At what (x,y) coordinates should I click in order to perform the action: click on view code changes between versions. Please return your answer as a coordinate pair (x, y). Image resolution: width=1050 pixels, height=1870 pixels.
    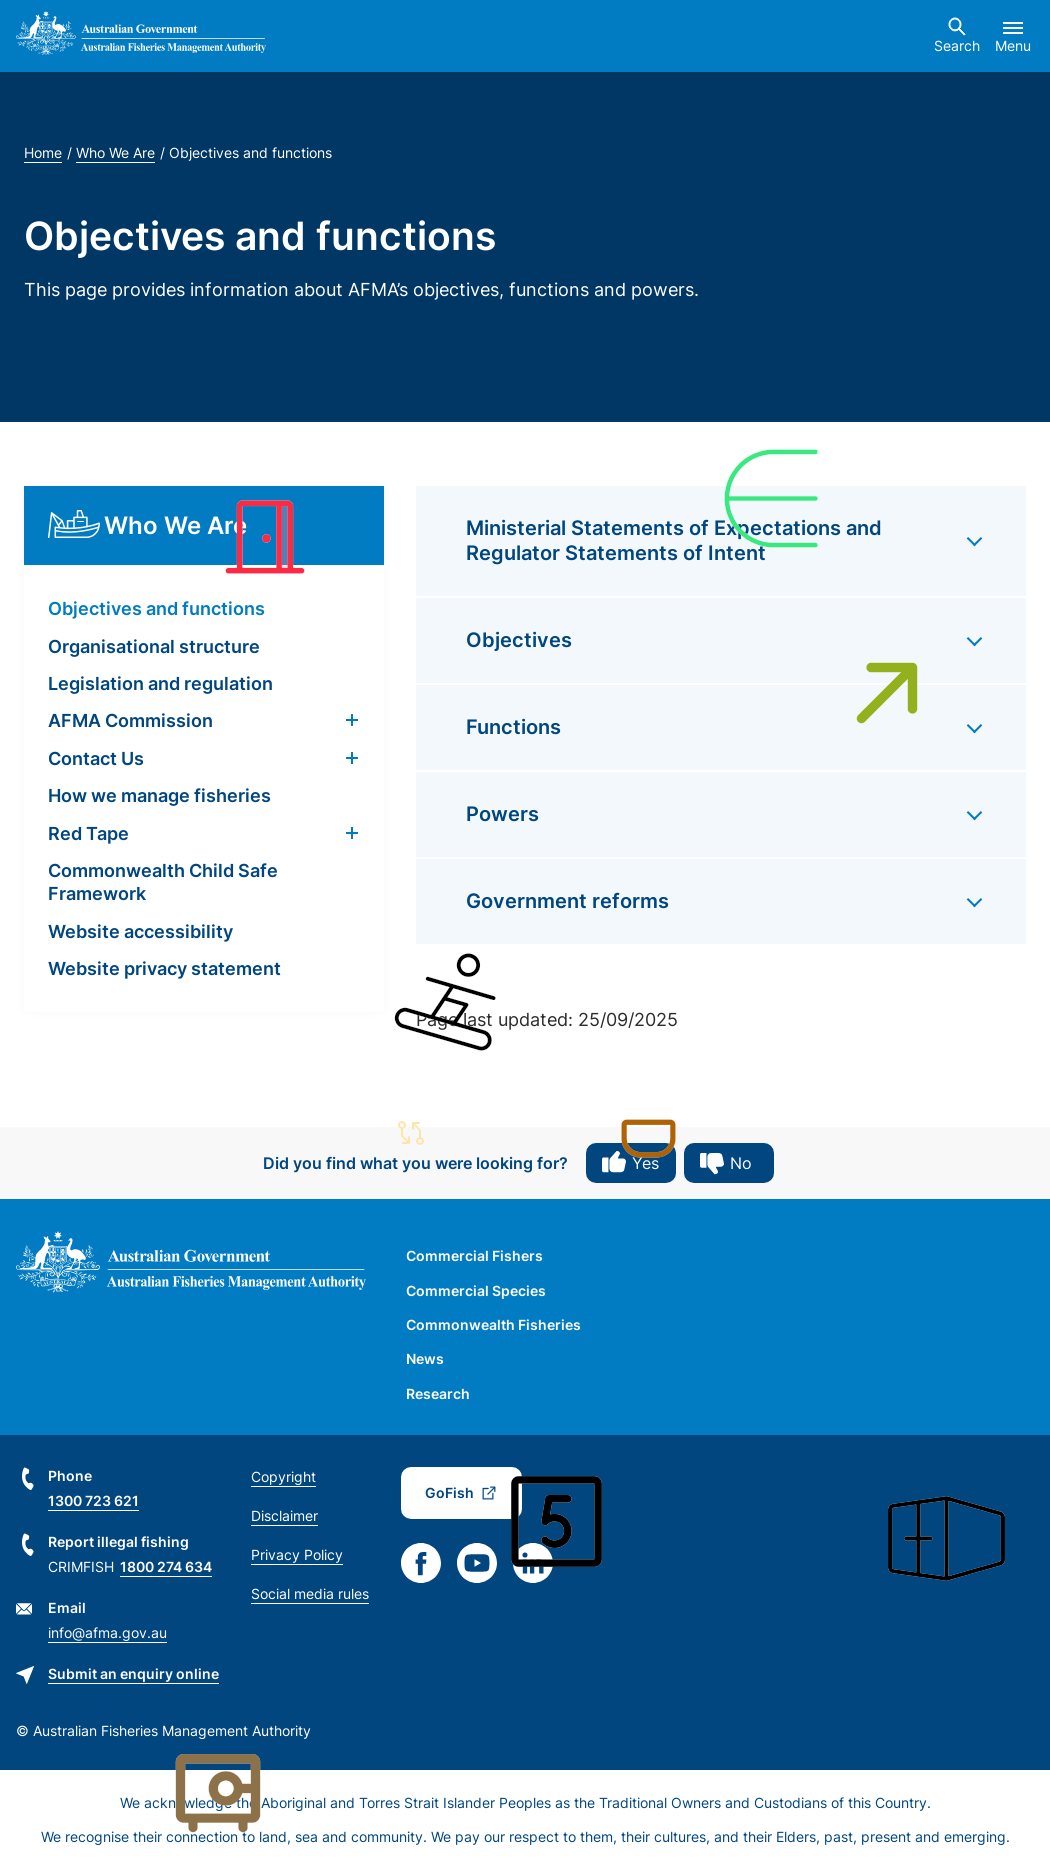
    Looking at the image, I should click on (411, 1133).